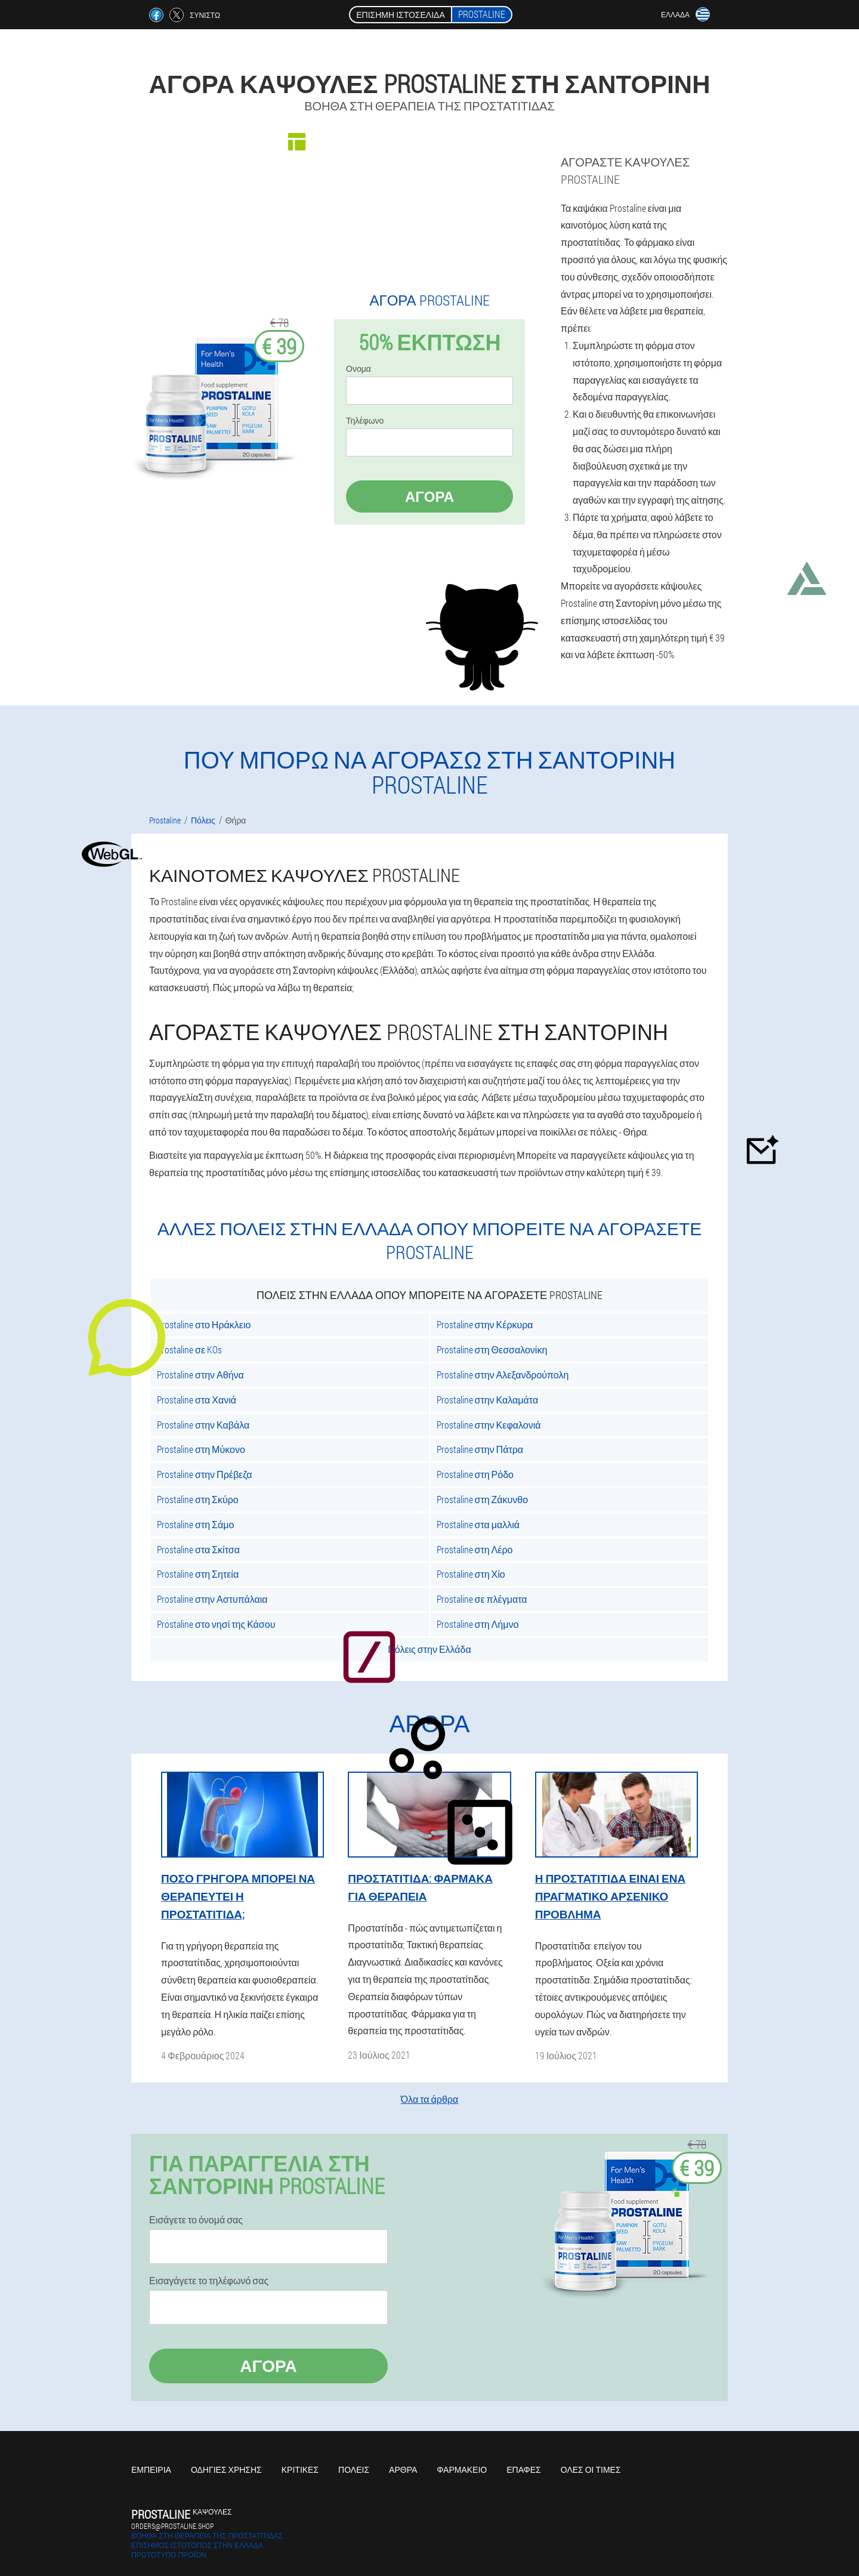 Image resolution: width=859 pixels, height=2576 pixels. Describe the element at coordinates (296, 141) in the screenshot. I see `switch to header and sidebar layout view` at that location.